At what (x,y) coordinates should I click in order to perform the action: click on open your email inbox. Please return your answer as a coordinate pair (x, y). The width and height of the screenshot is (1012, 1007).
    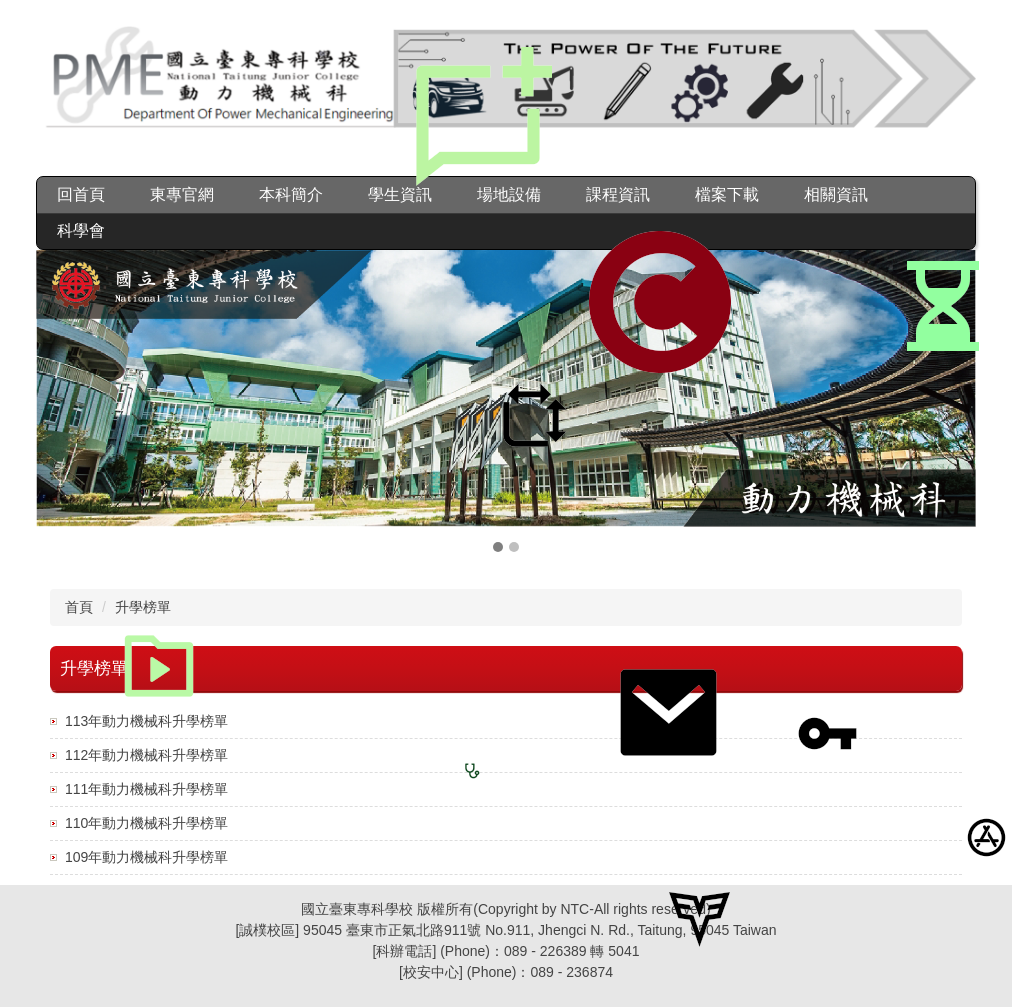
    Looking at the image, I should click on (668, 712).